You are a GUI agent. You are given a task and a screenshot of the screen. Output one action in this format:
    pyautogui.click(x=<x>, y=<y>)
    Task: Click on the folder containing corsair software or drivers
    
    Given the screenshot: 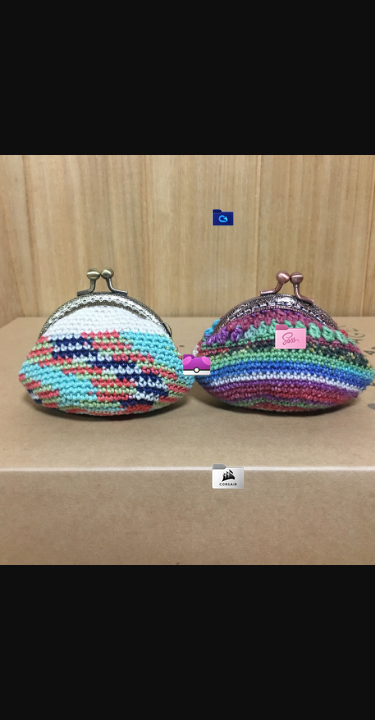 What is the action you would take?
    pyautogui.click(x=228, y=477)
    